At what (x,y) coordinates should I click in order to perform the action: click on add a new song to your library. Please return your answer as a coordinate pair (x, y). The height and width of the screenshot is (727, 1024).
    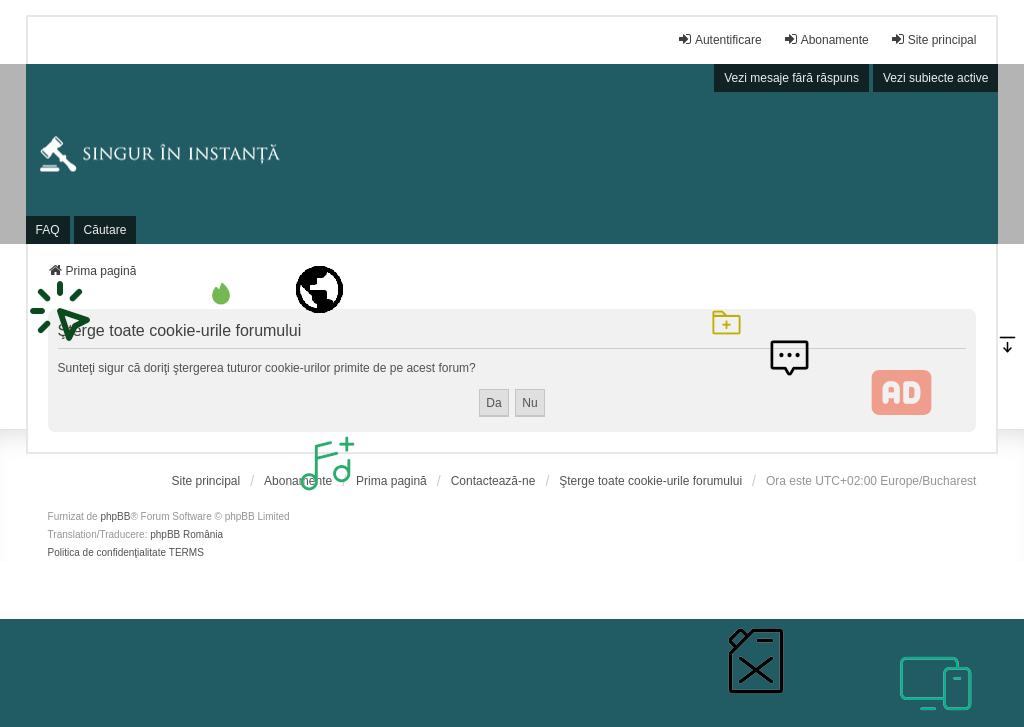
    Looking at the image, I should click on (328, 464).